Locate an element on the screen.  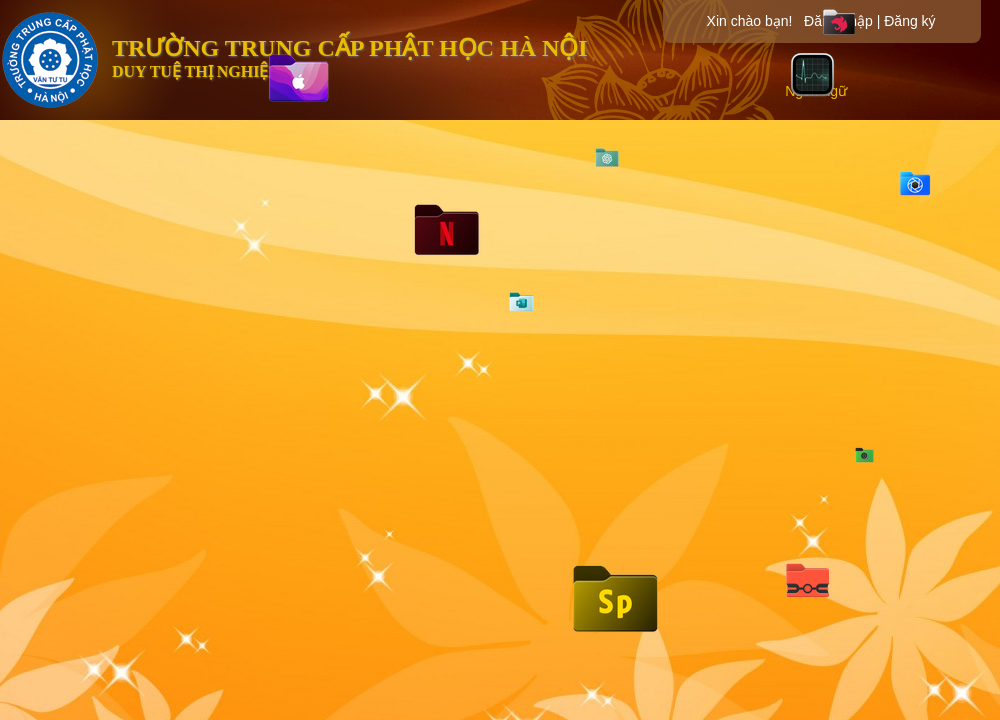
open mac os monterey system folder is located at coordinates (298, 79).